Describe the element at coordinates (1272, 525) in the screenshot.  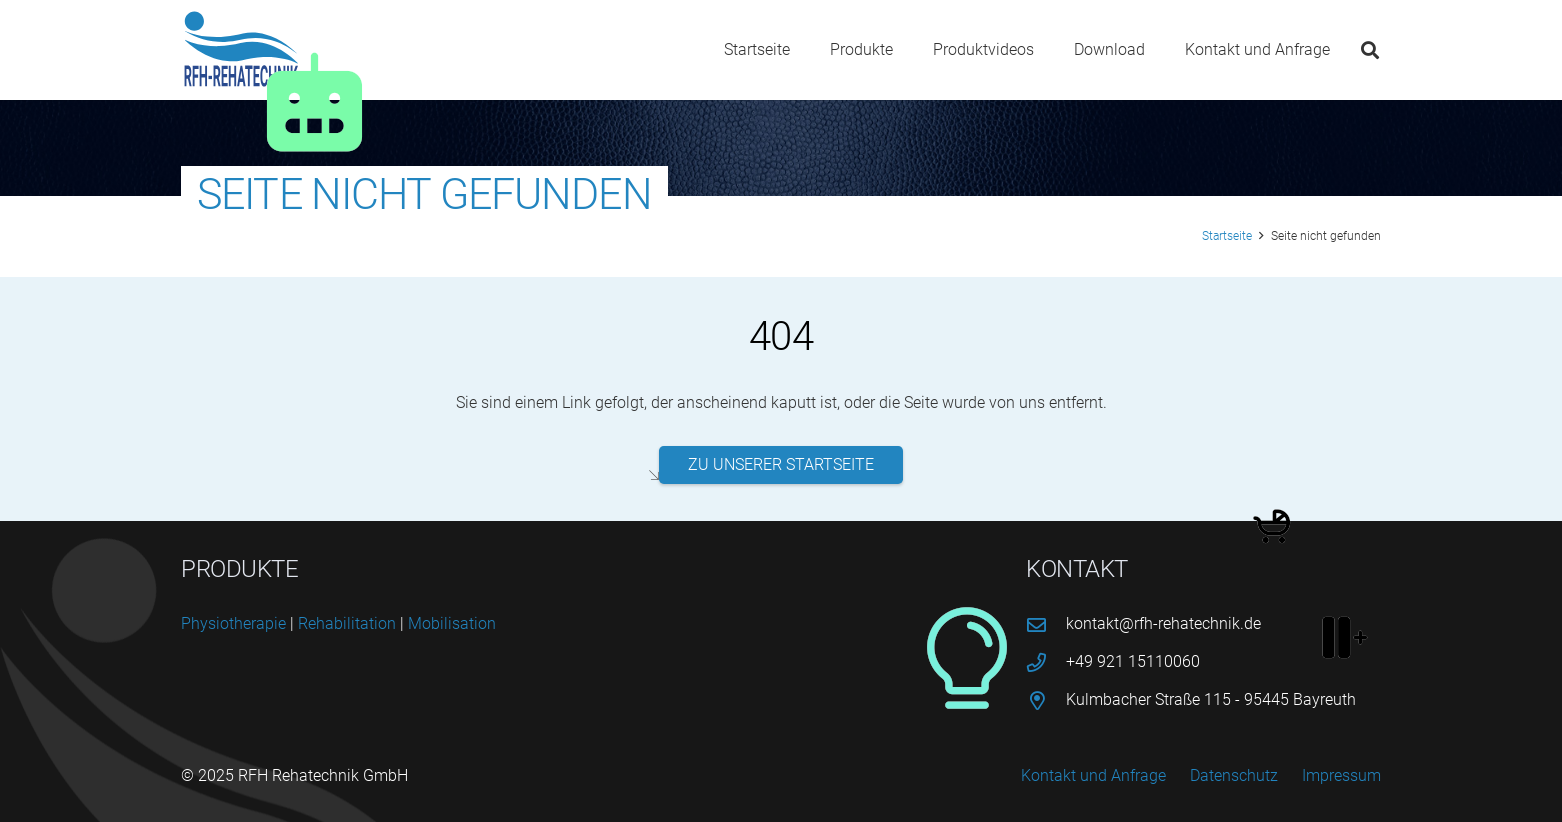
I see `access baby or parenting-related features` at that location.